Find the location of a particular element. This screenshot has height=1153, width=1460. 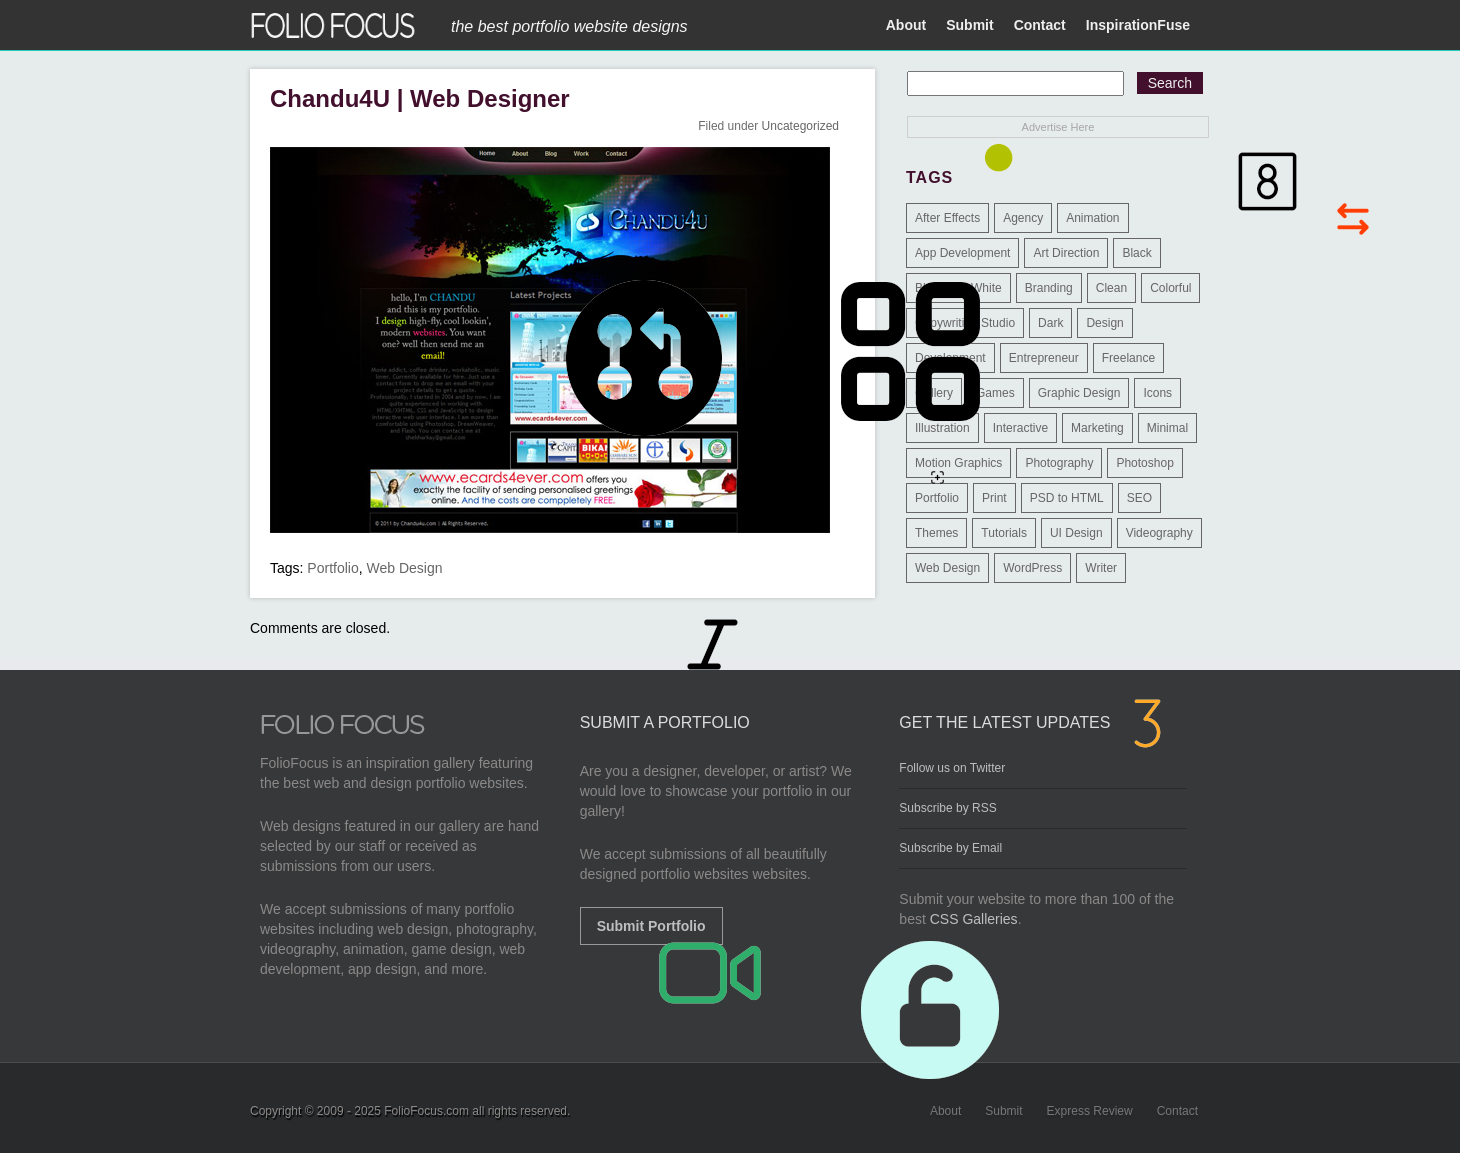

indicates item number eight in a list or sequence is located at coordinates (1267, 181).